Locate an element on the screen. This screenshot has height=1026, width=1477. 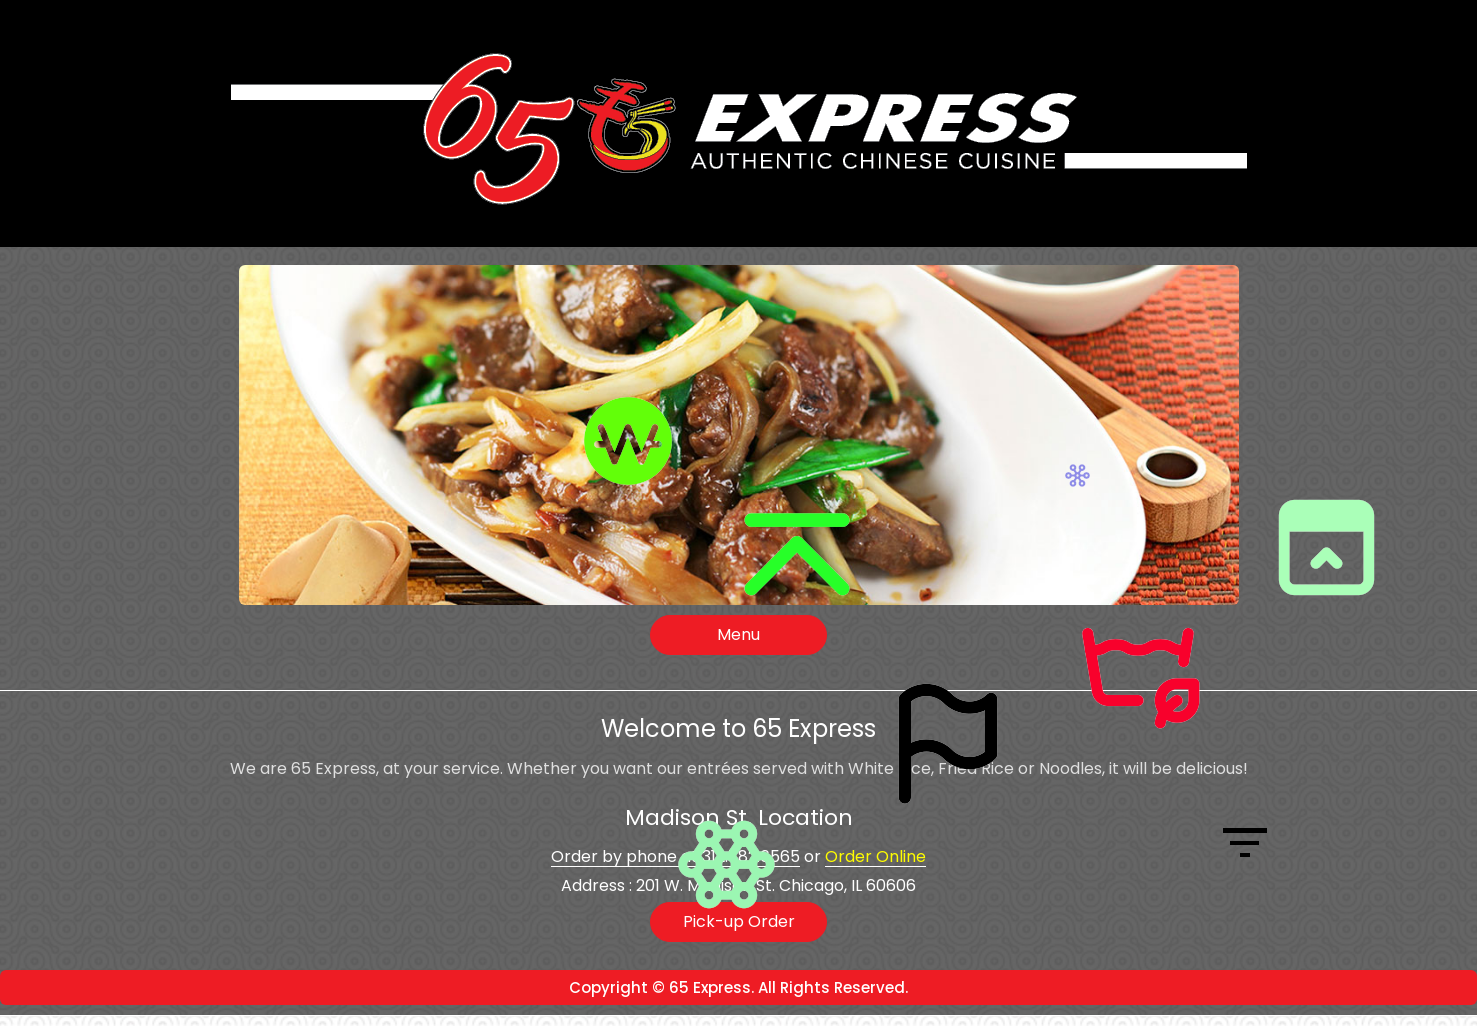
select Korean won as currency is located at coordinates (628, 441).